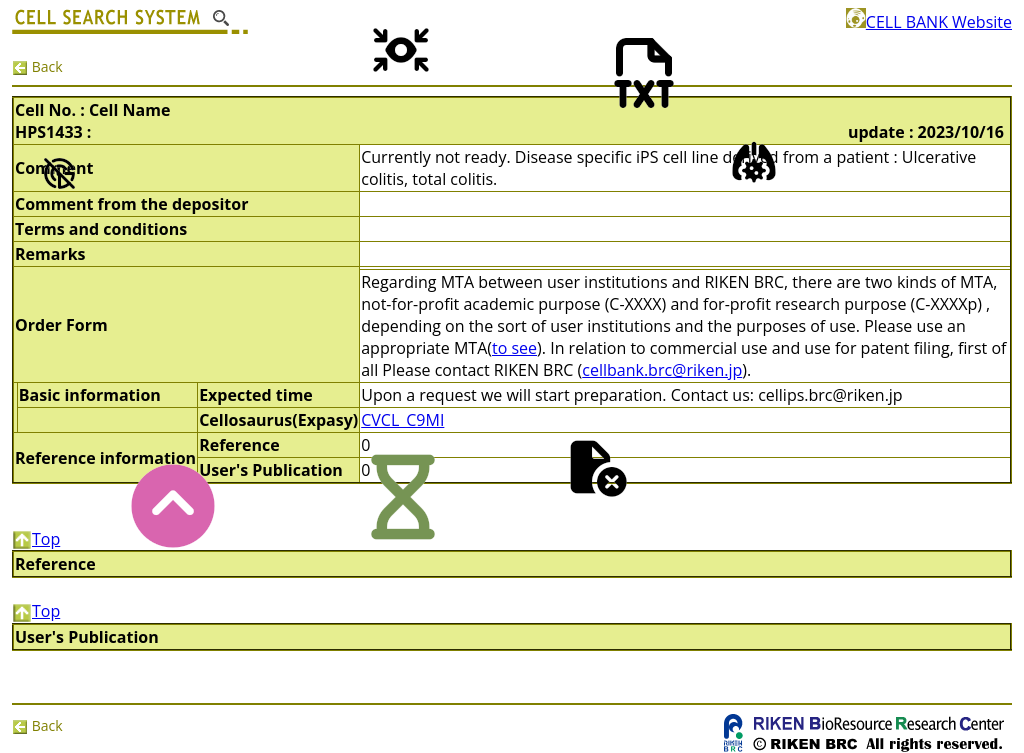 This screenshot has width=1024, height=753. Describe the element at coordinates (754, 161) in the screenshot. I see `indicates respiratory infection or lung disease` at that location.